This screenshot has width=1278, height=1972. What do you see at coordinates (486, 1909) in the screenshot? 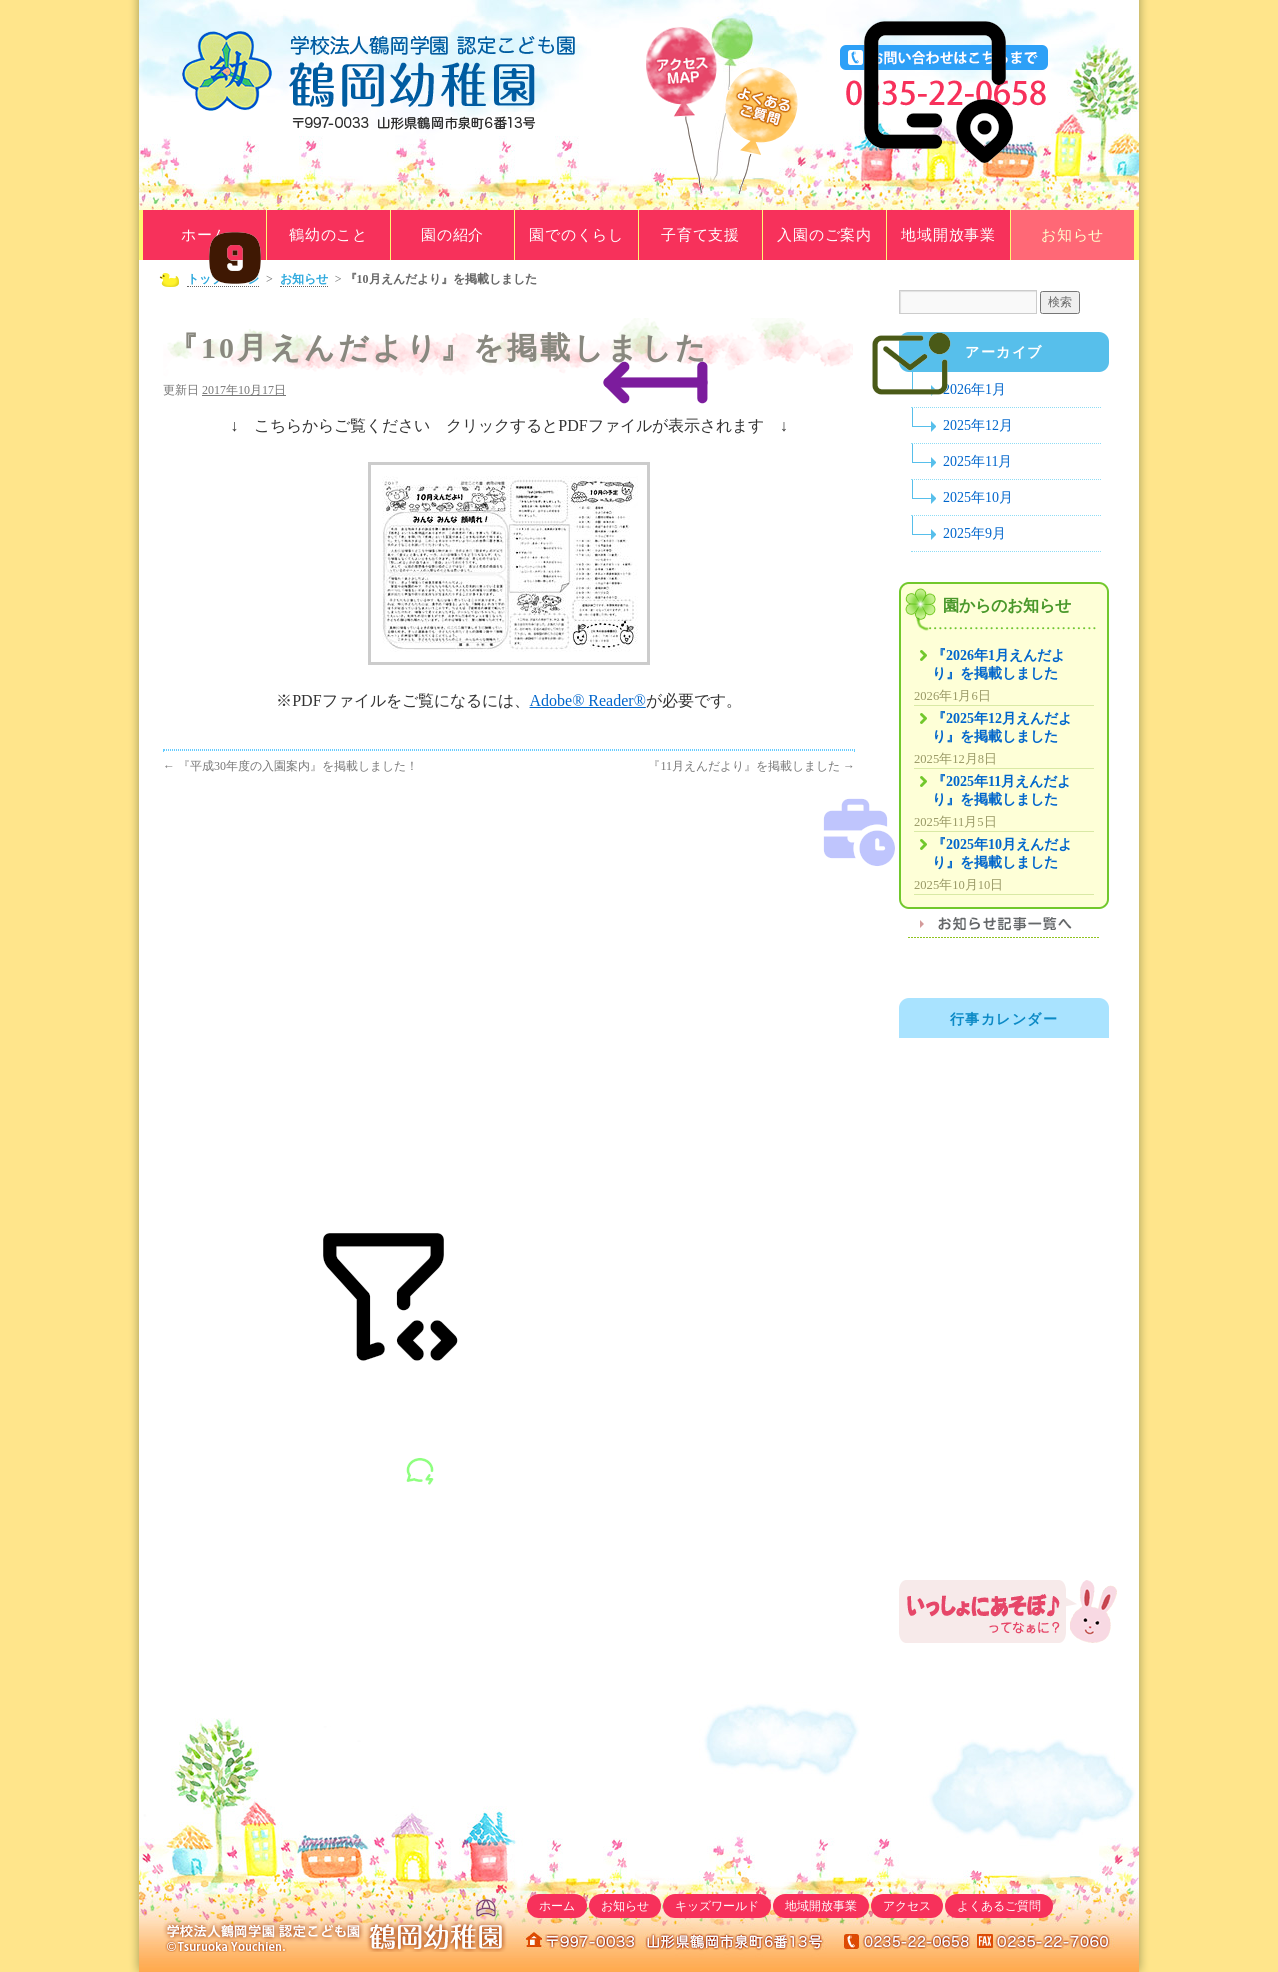
I see `browse hats or headwear options` at bounding box center [486, 1909].